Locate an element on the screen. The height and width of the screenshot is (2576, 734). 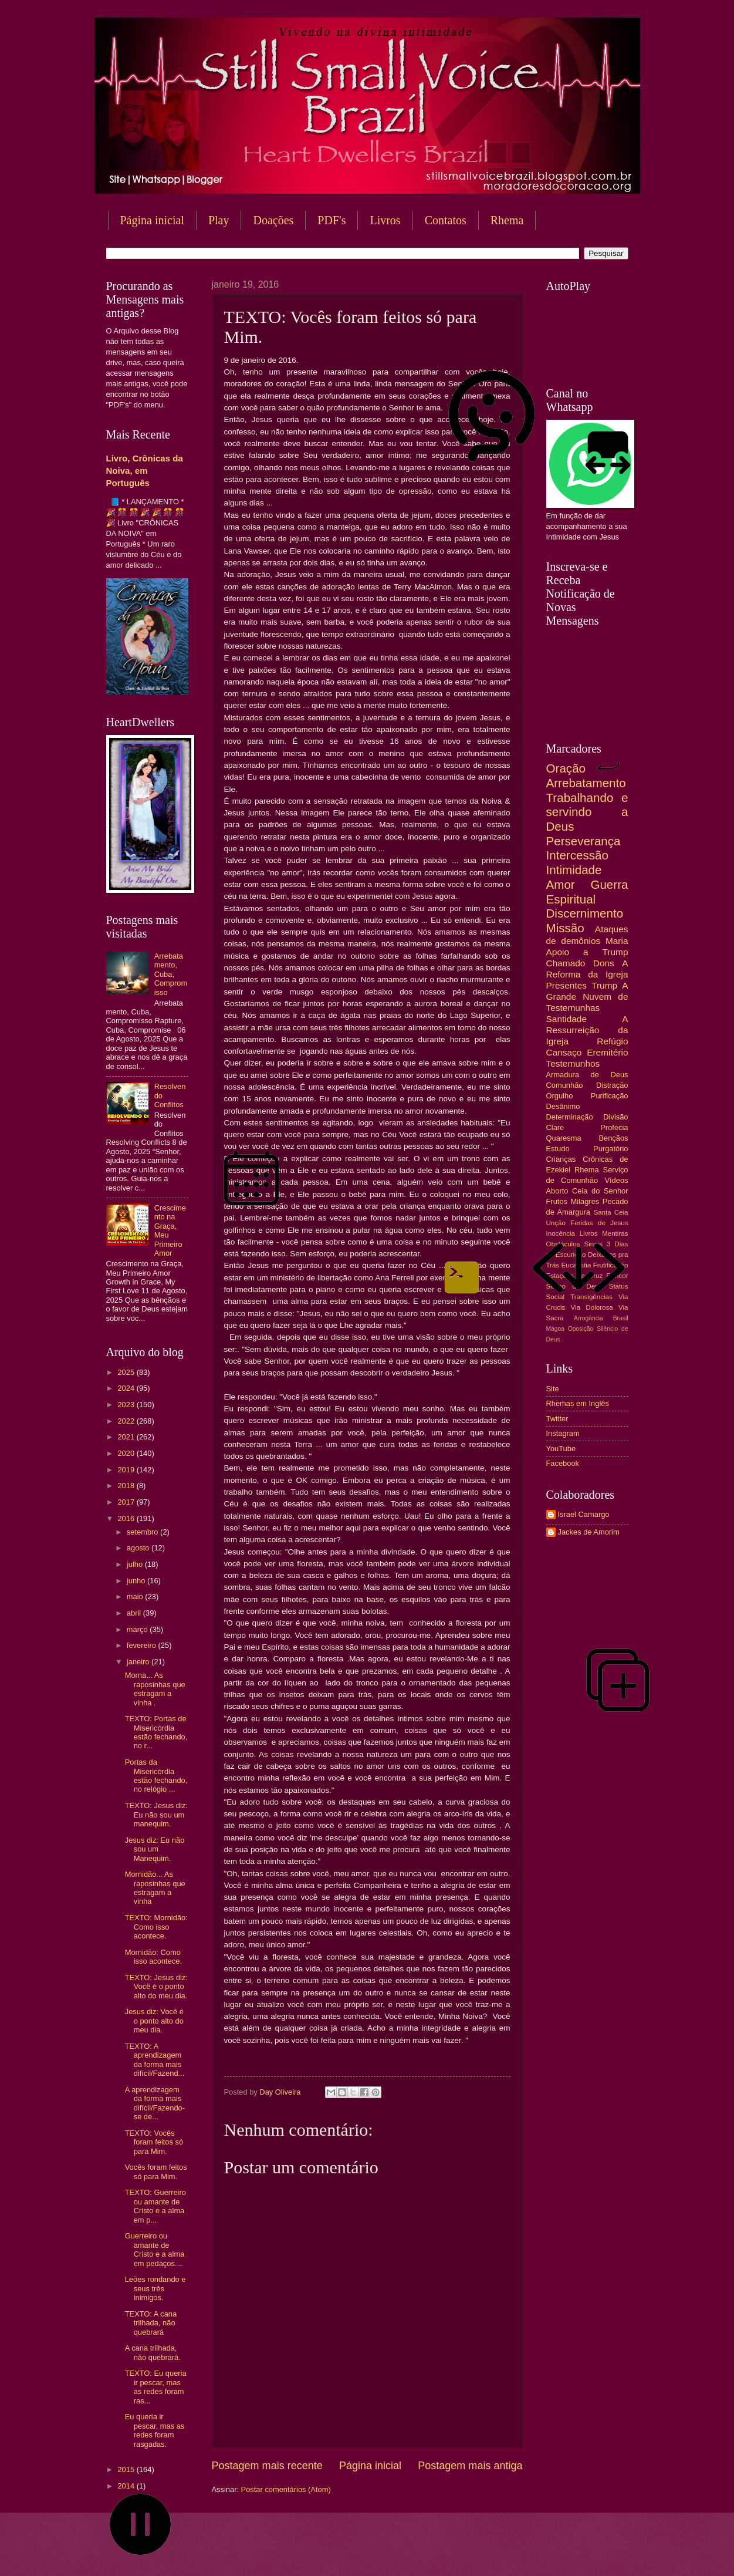
view or open the calendar is located at coordinates (251, 1178).